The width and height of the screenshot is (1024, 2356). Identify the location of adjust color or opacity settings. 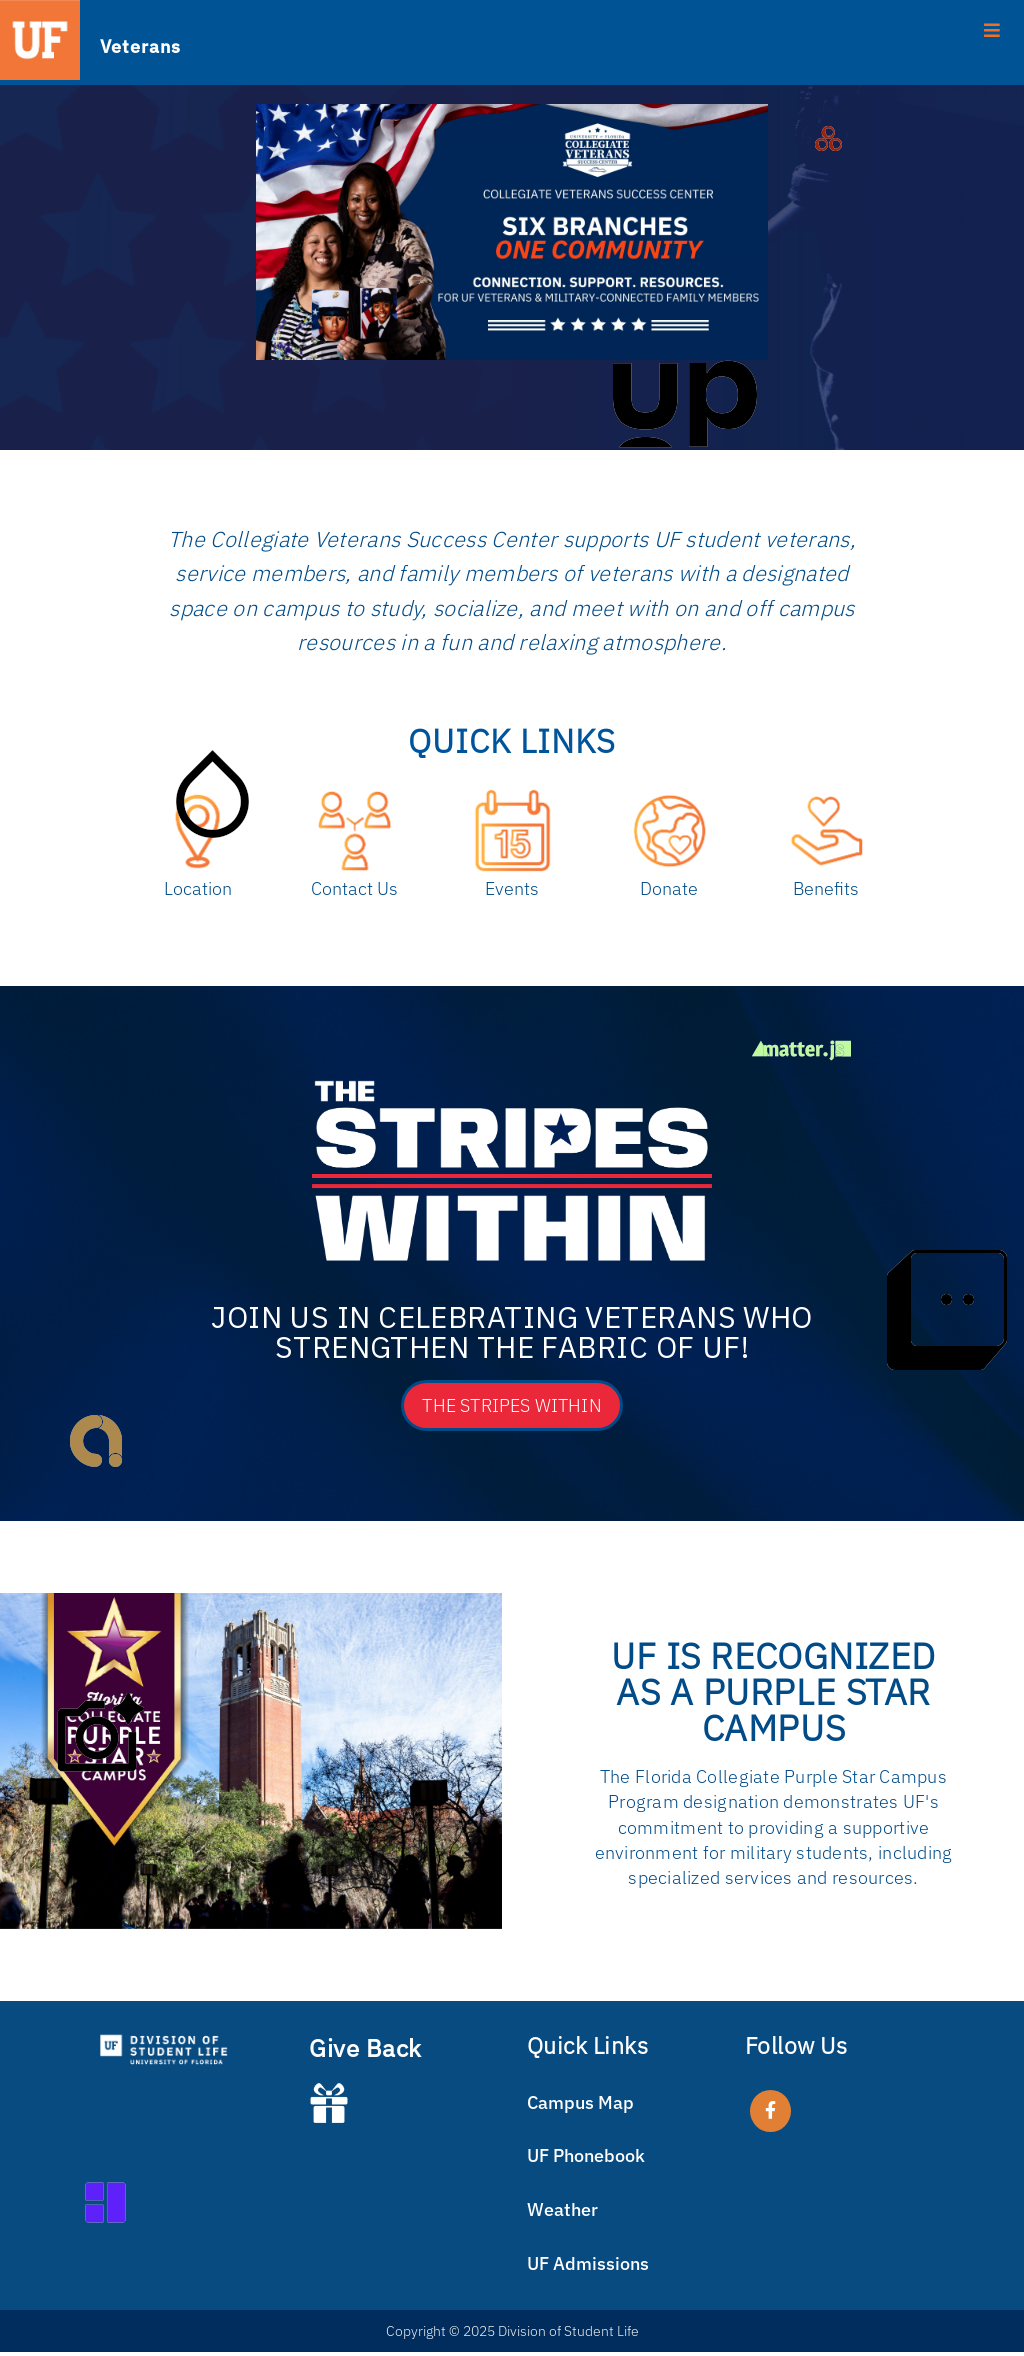
(212, 797).